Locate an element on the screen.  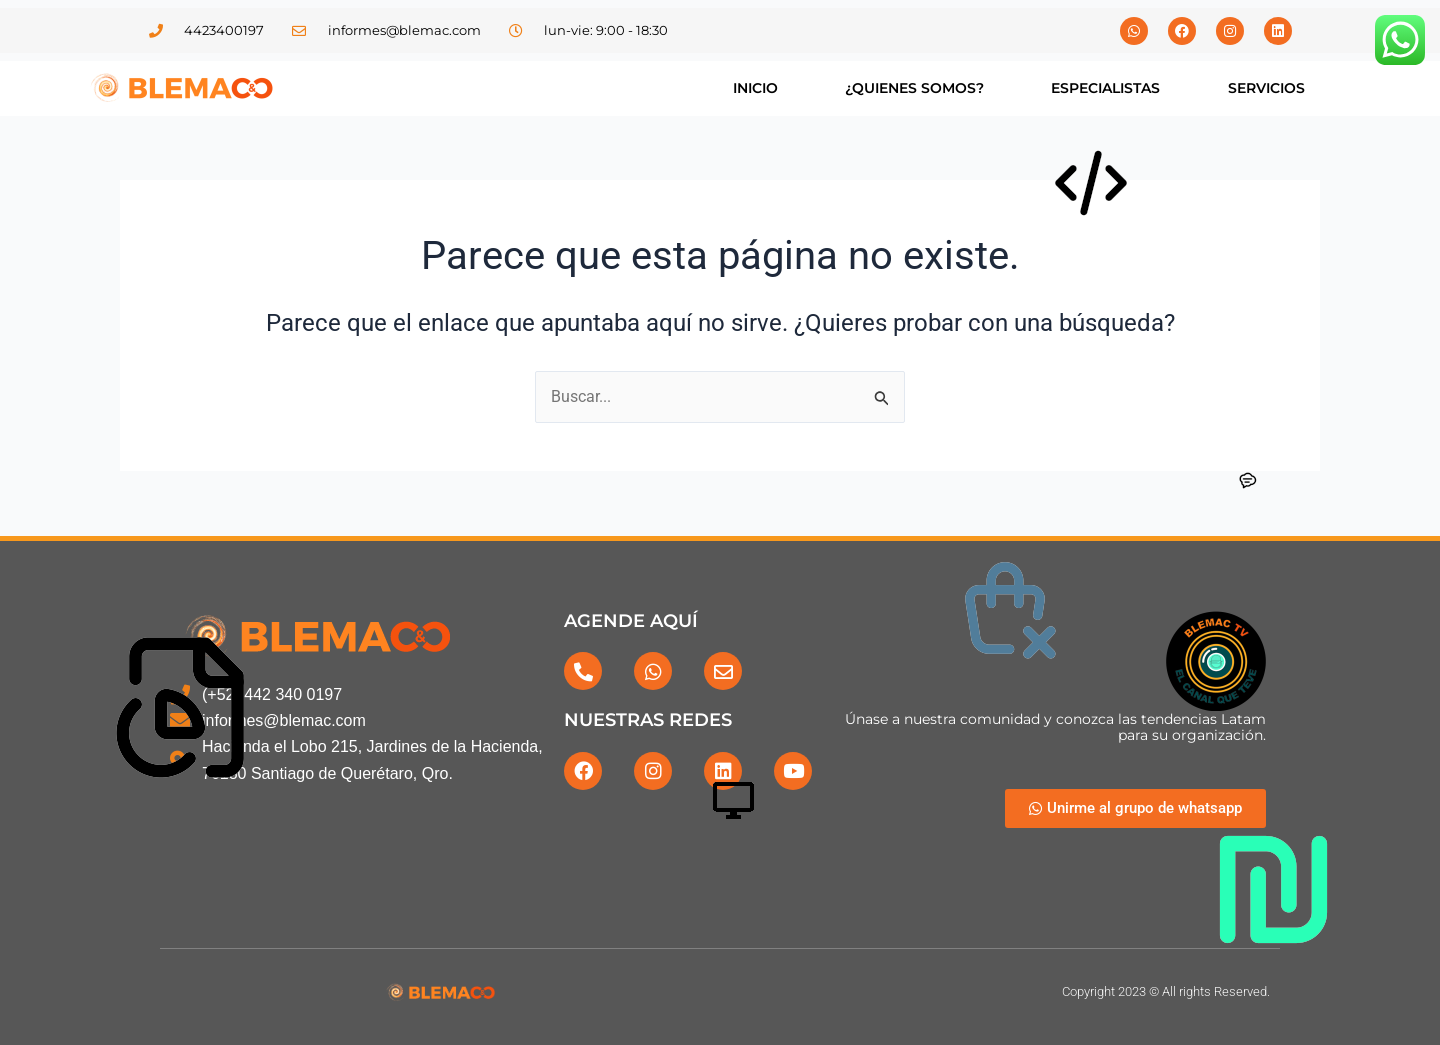
open chat or messaging is located at coordinates (1247, 480).